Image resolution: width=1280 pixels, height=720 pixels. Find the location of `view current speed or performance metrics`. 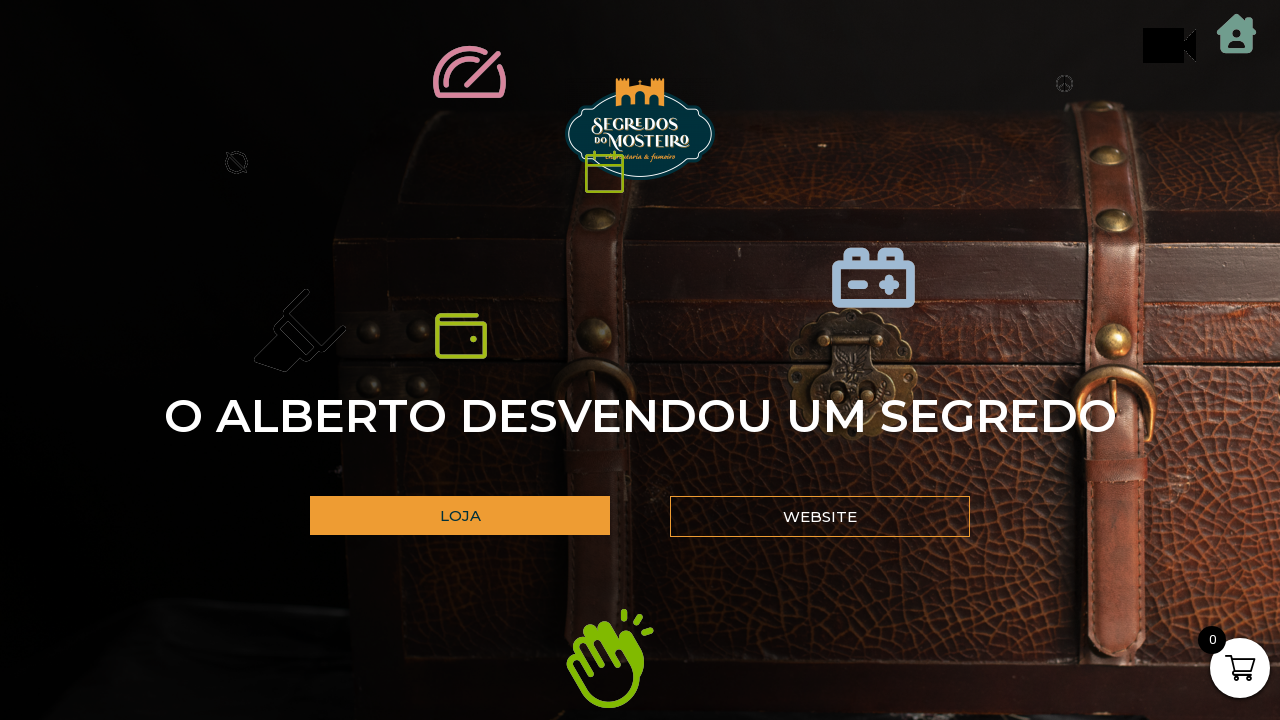

view current speed or performance metrics is located at coordinates (469, 74).